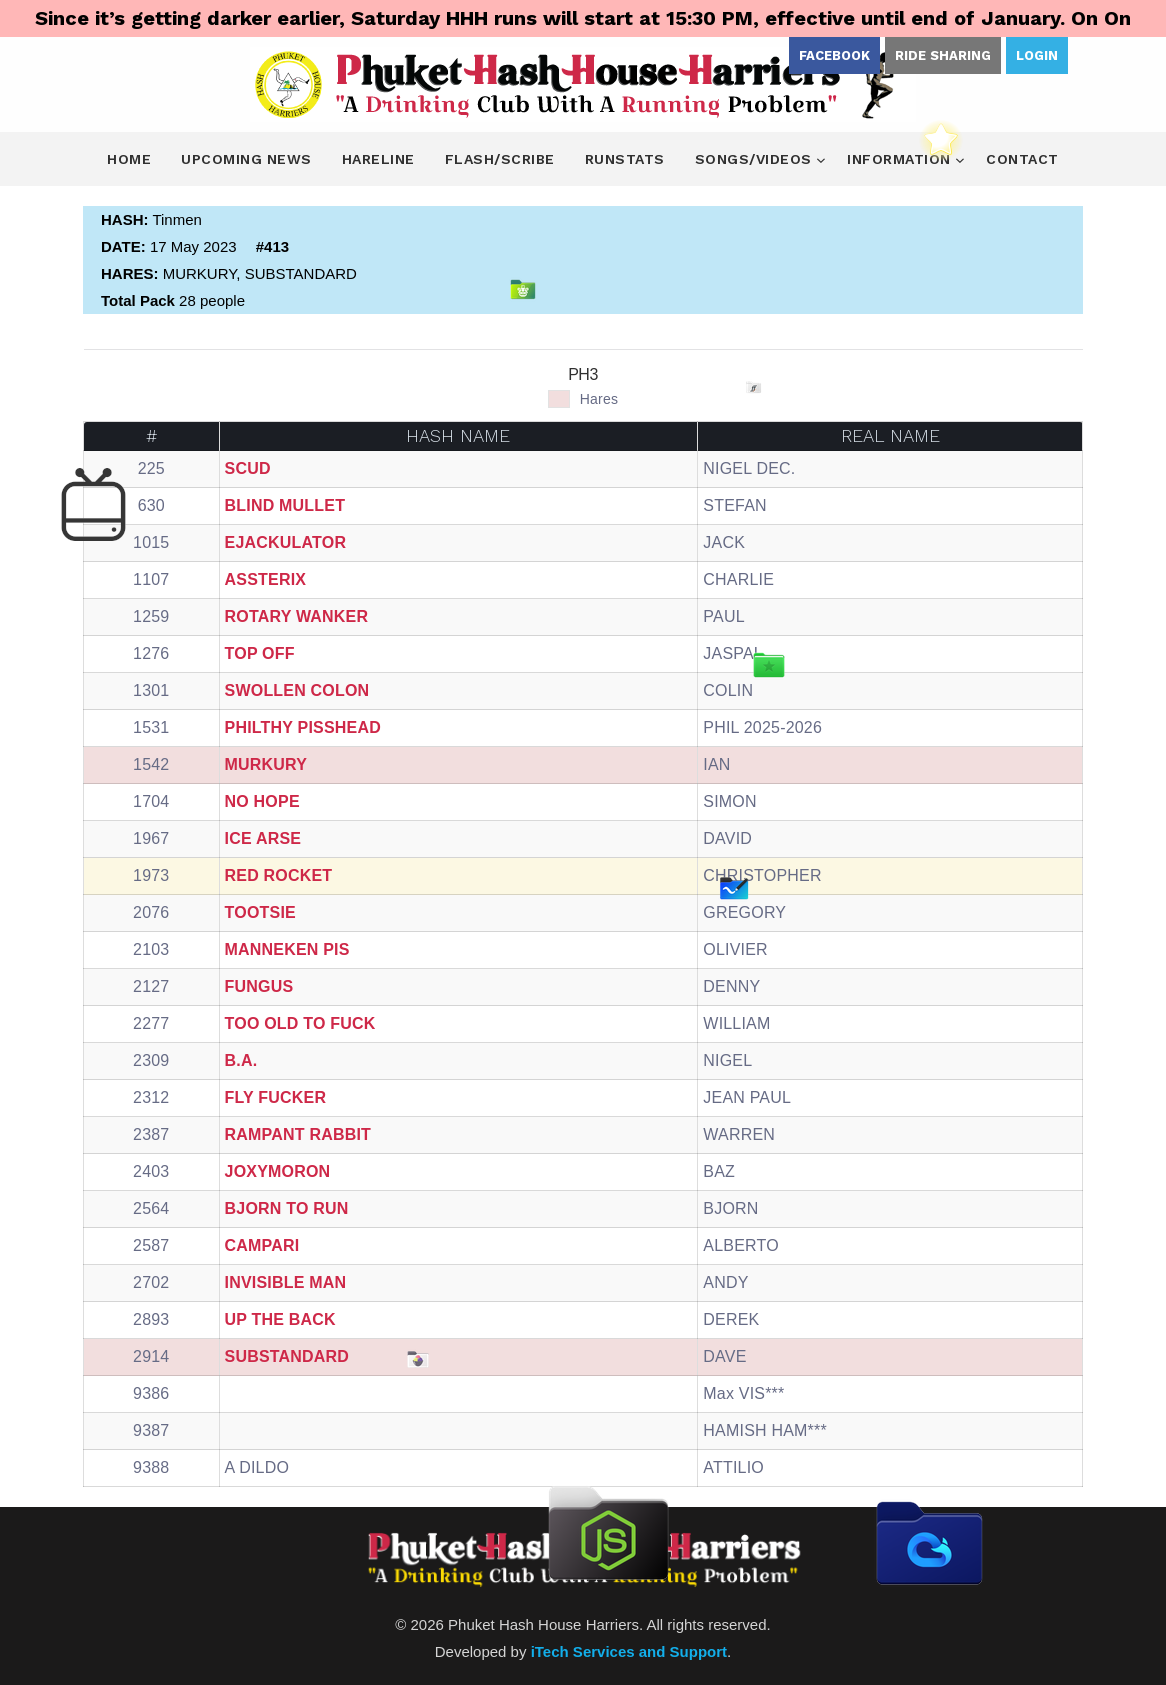  I want to click on access bookmarked or favorite files, so click(769, 665).